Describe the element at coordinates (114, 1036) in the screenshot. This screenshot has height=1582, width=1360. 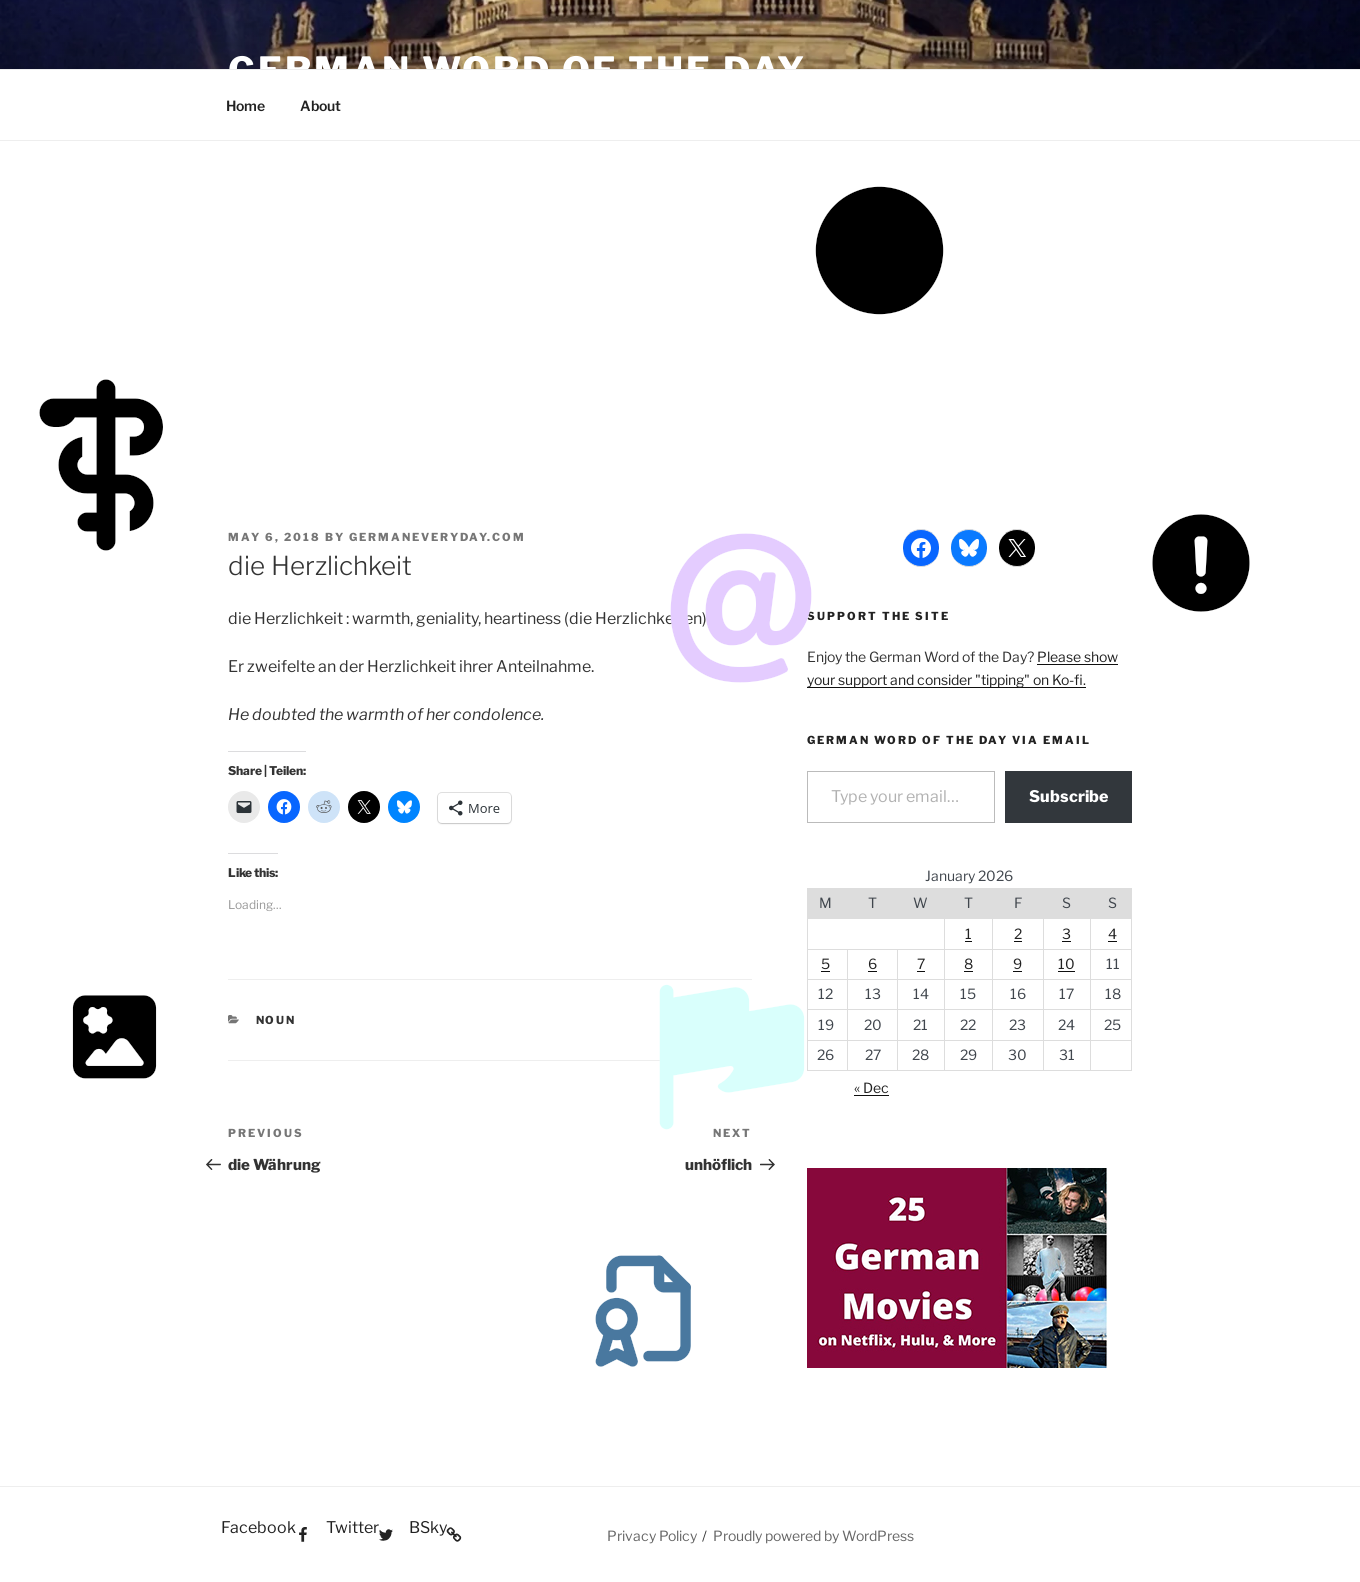
I see `add or upload an image` at that location.